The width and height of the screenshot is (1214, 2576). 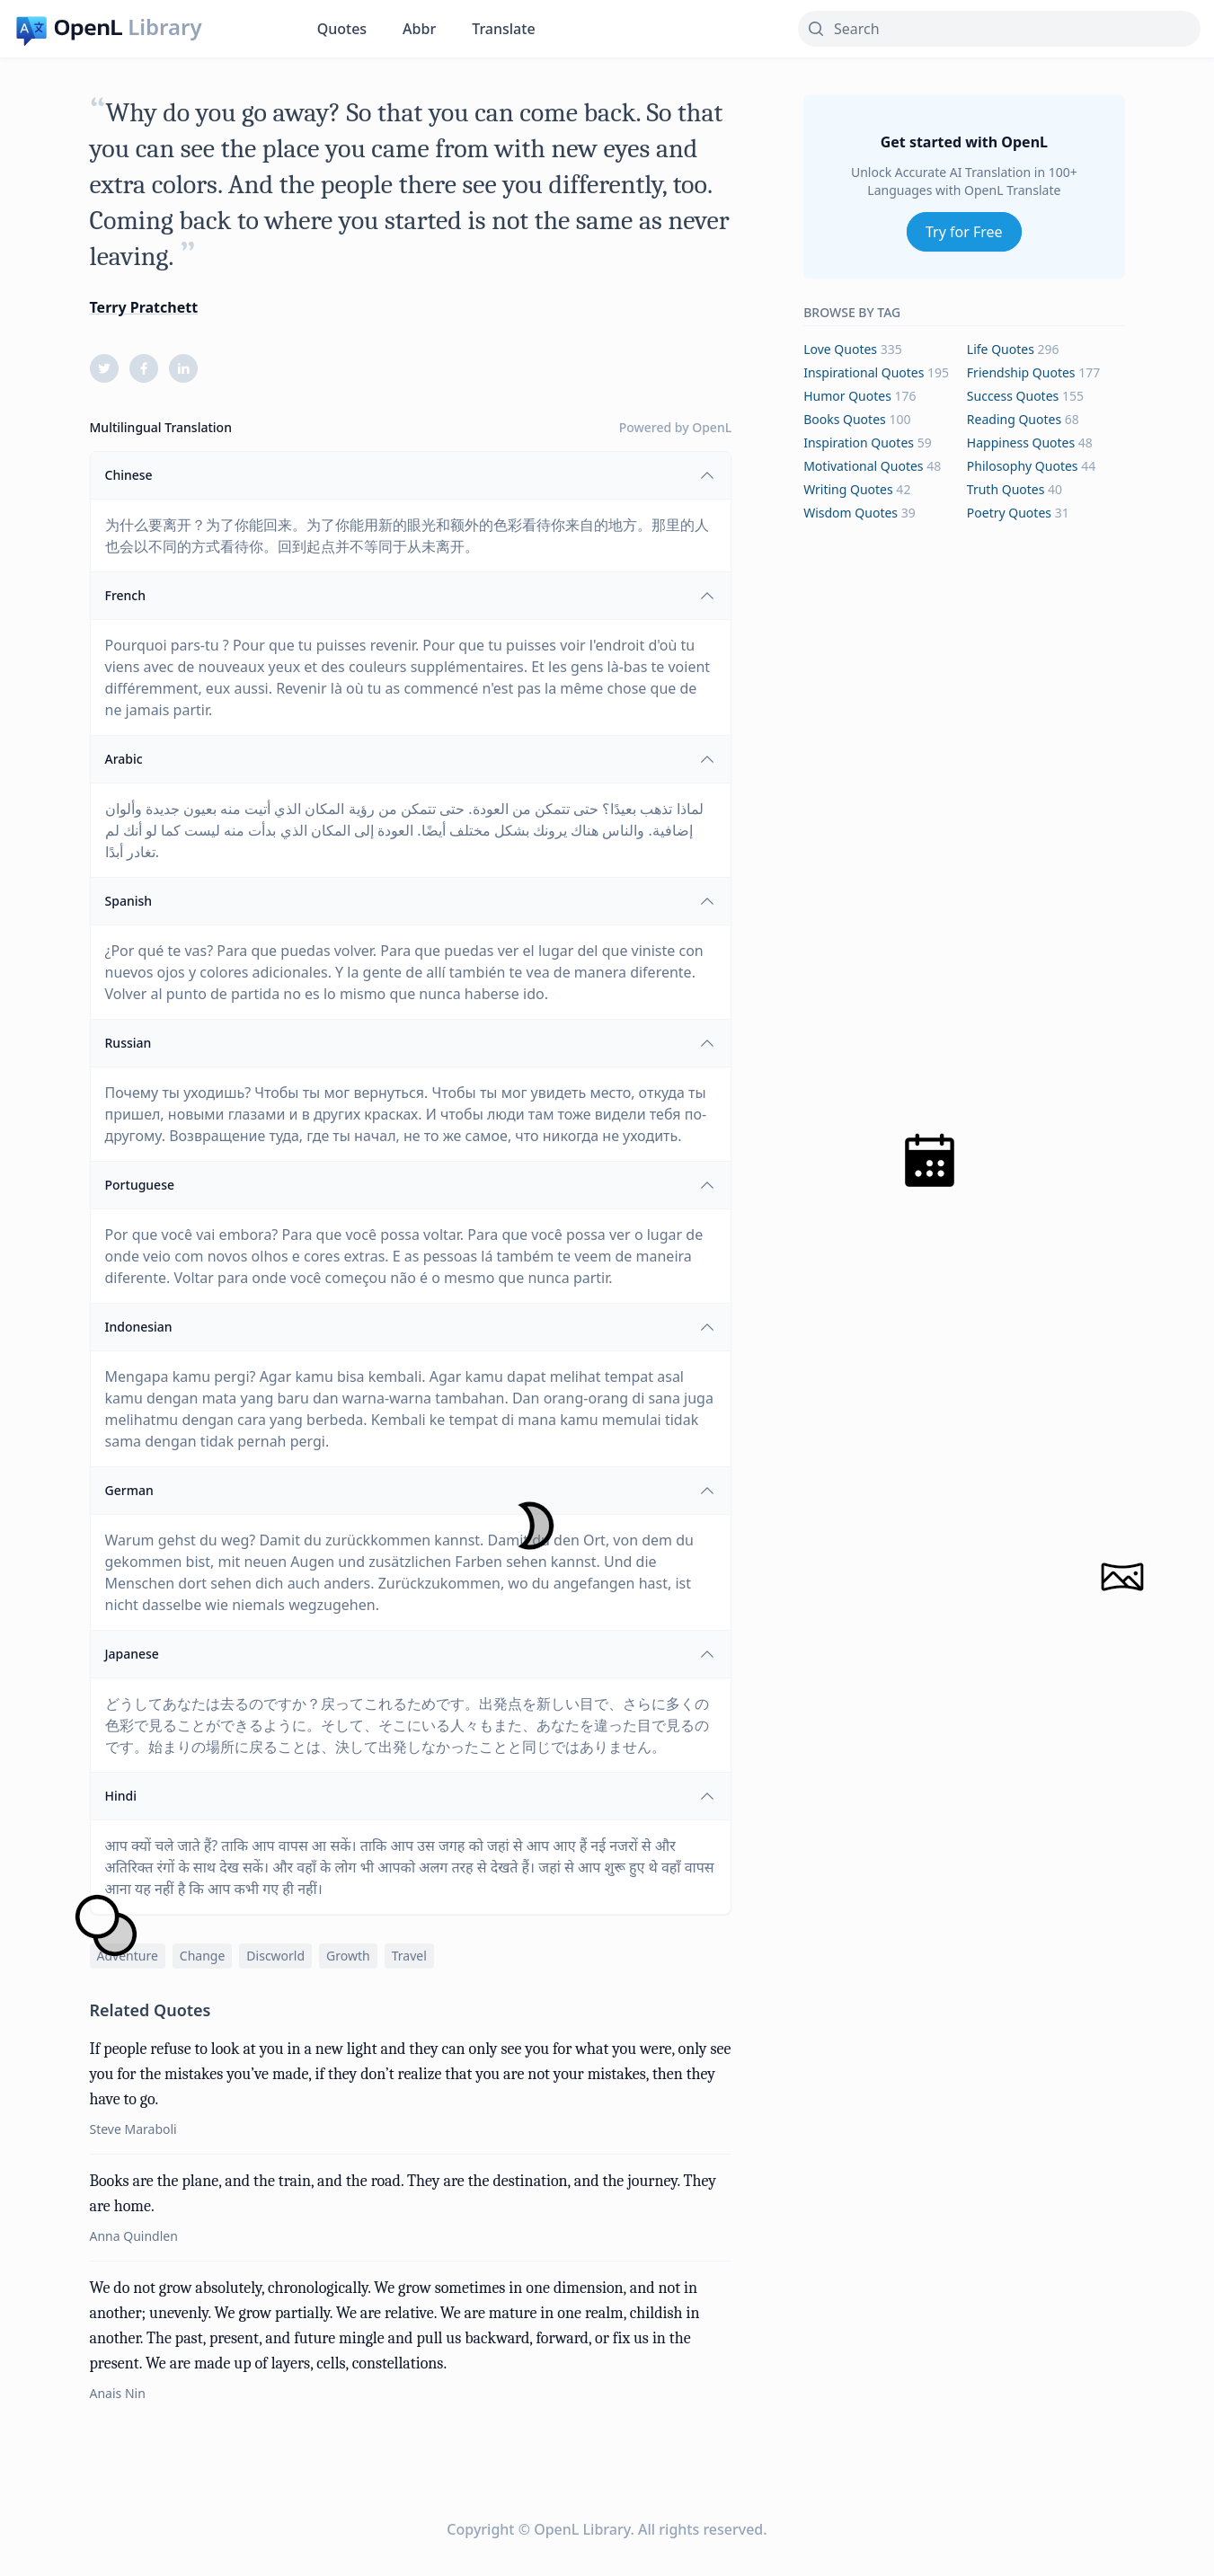 I want to click on subtract or remove a shape from selection, so click(x=106, y=1925).